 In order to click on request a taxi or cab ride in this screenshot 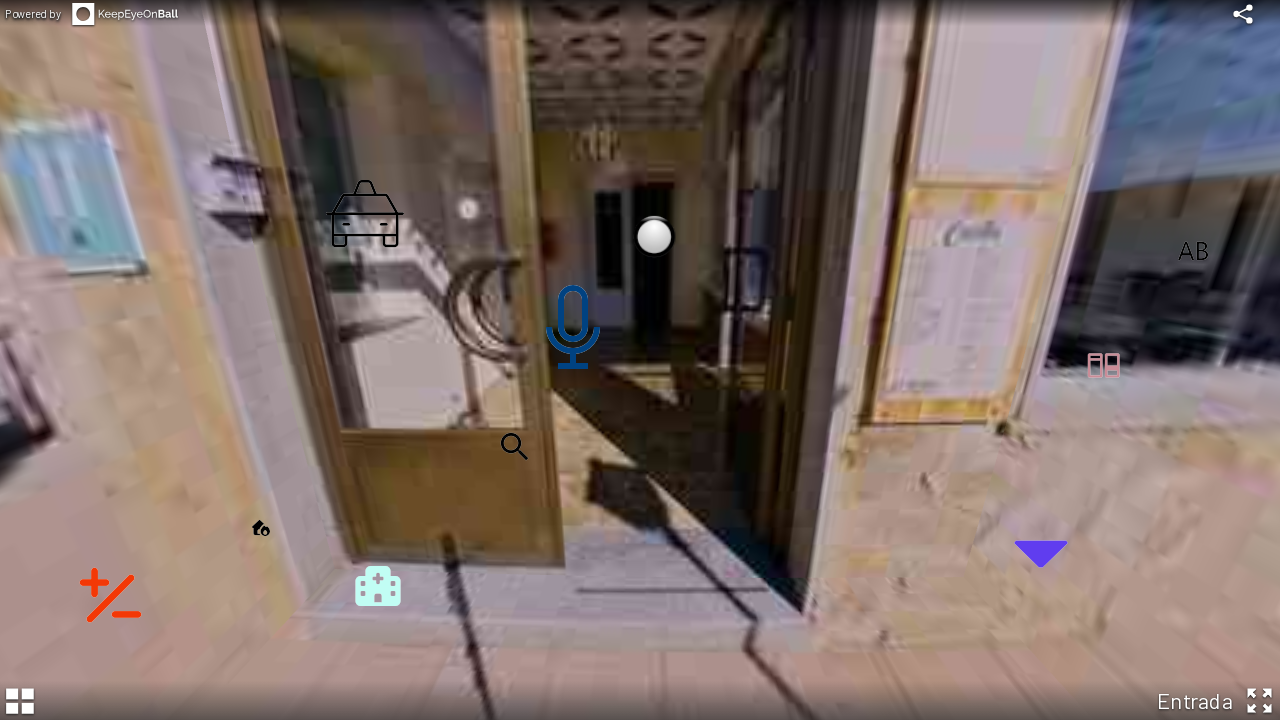, I will do `click(365, 219)`.